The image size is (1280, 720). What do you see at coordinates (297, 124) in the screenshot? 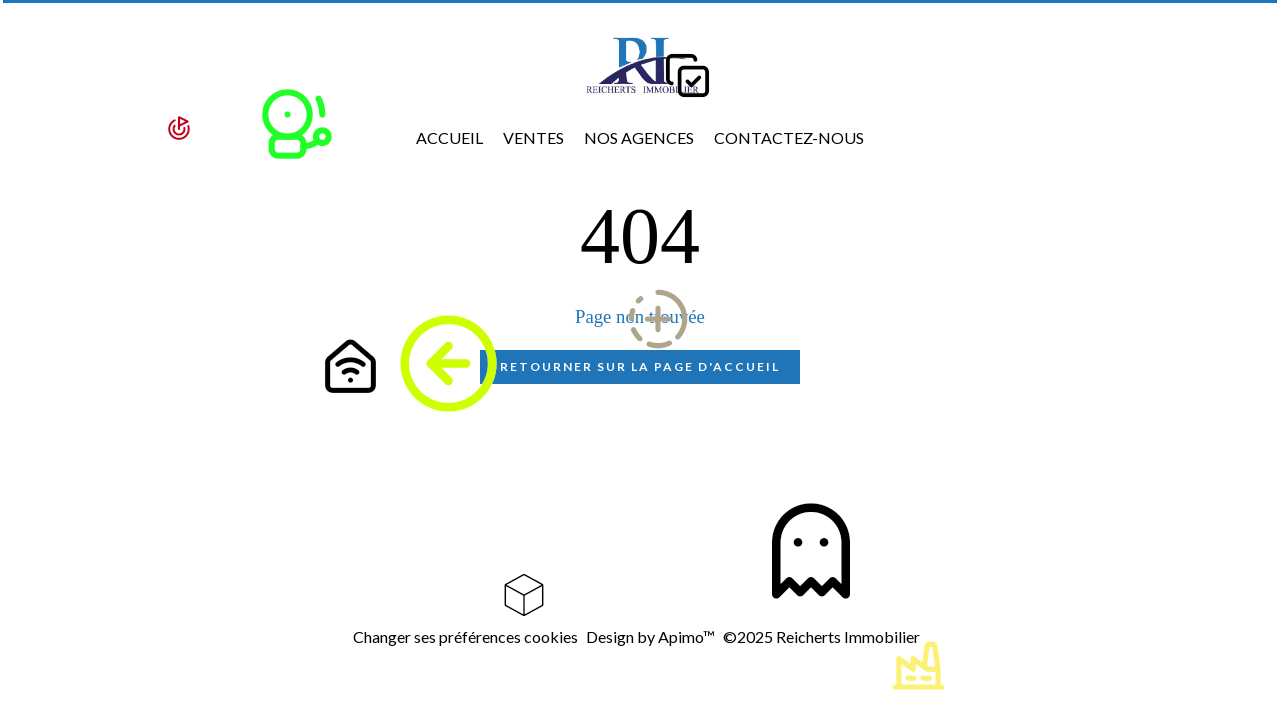
I see `trigger an alarm or alert` at bounding box center [297, 124].